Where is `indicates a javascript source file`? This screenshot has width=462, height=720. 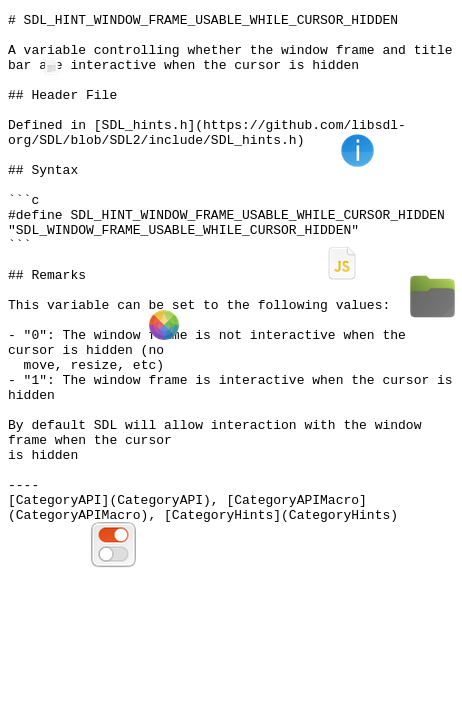
indicates a javascript source file is located at coordinates (342, 263).